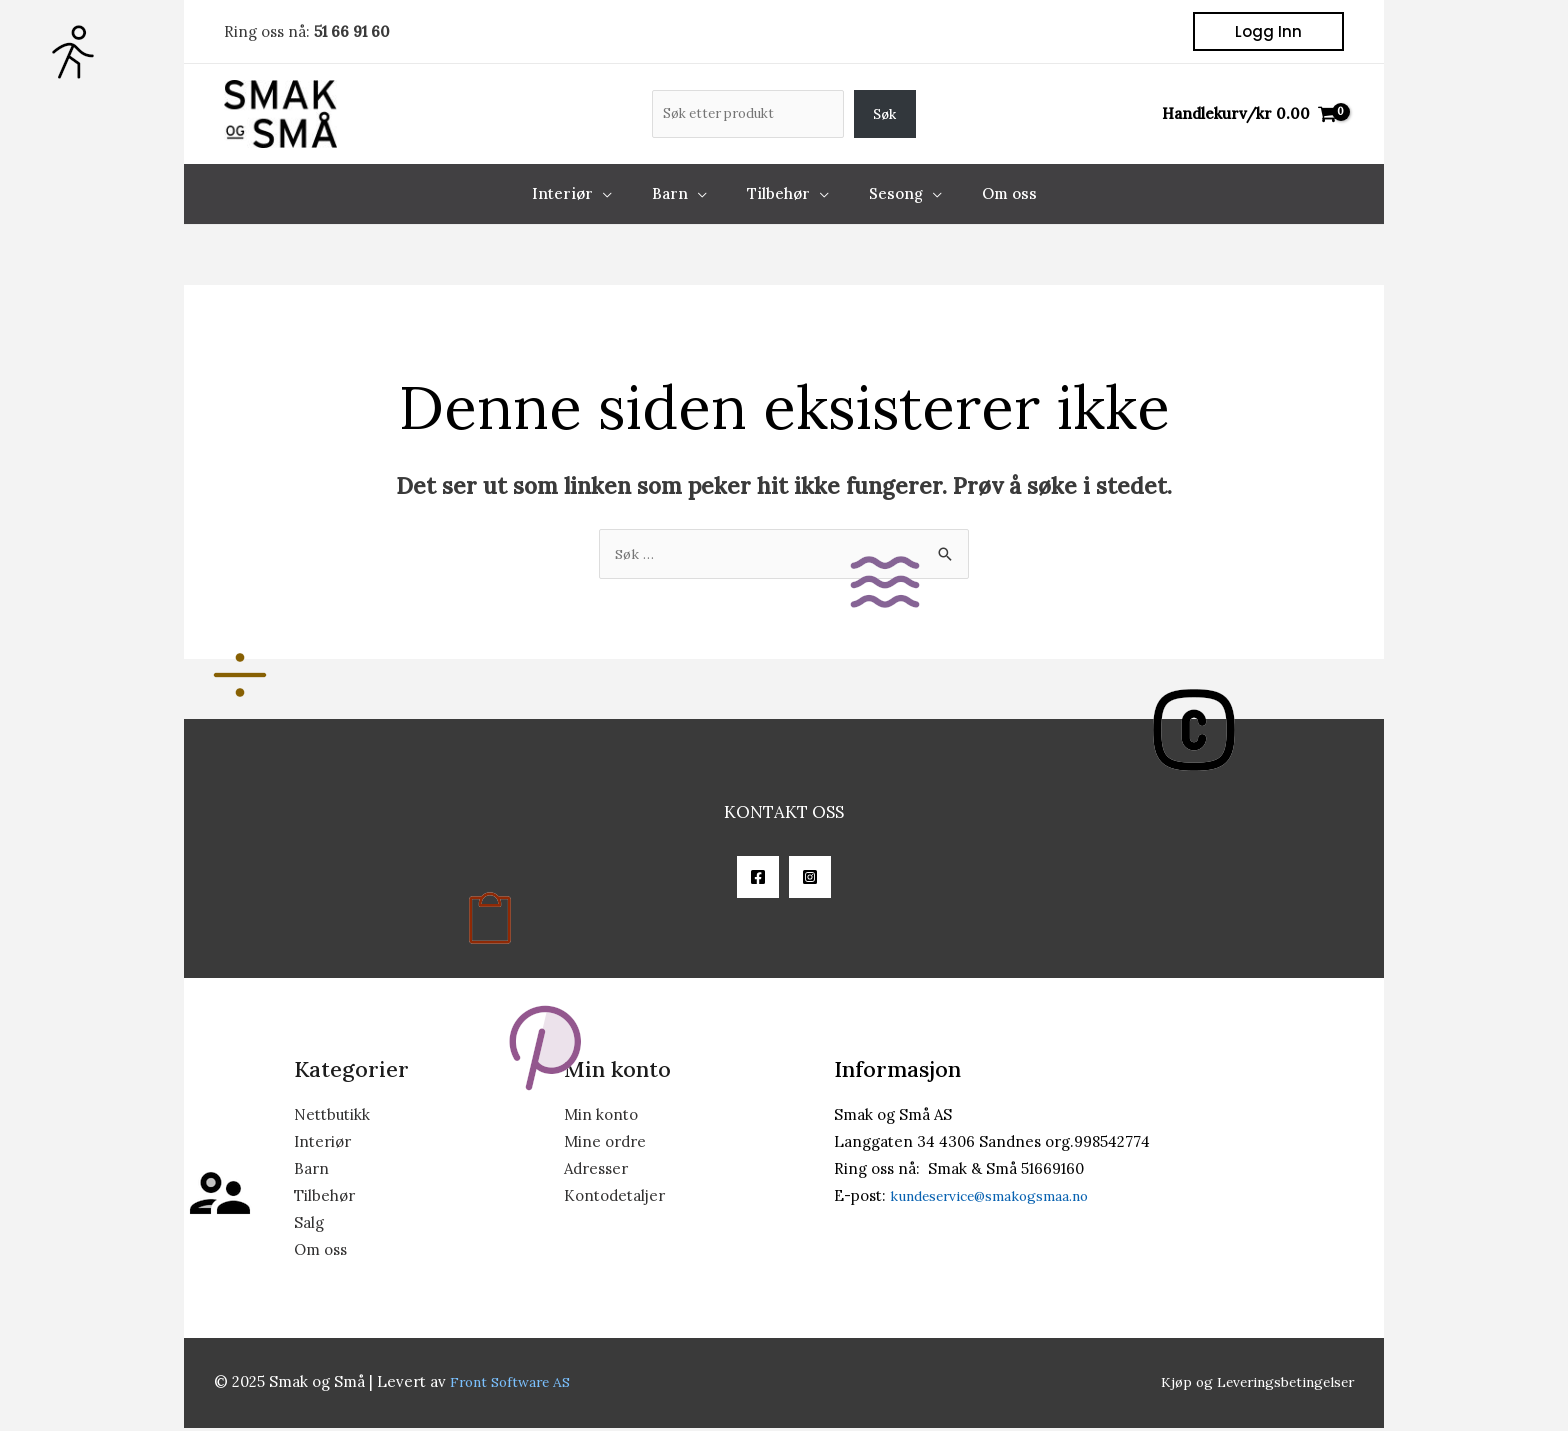 Image resolution: width=1568 pixels, height=1431 pixels. I want to click on indicates copyright information, so click(1194, 730).